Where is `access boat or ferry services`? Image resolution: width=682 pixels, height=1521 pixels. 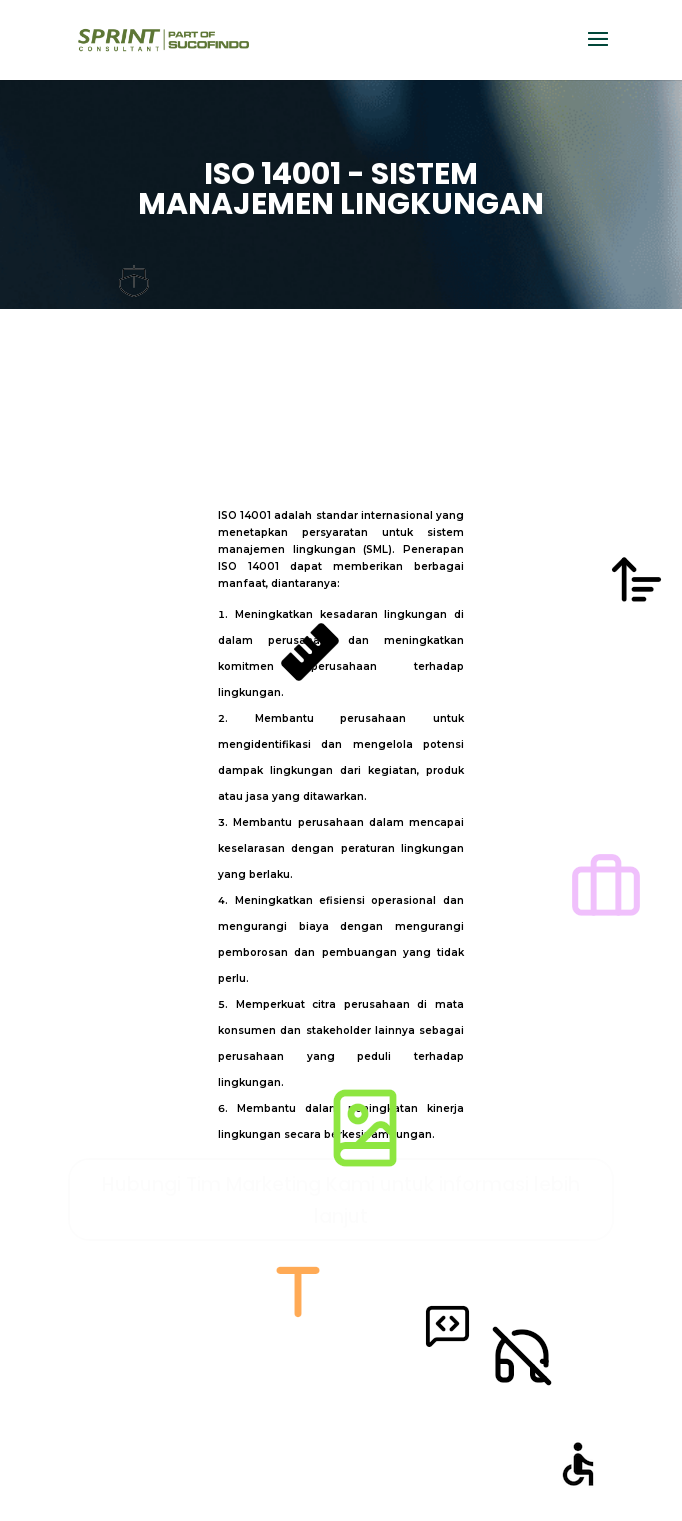
access boat or ferry services is located at coordinates (134, 281).